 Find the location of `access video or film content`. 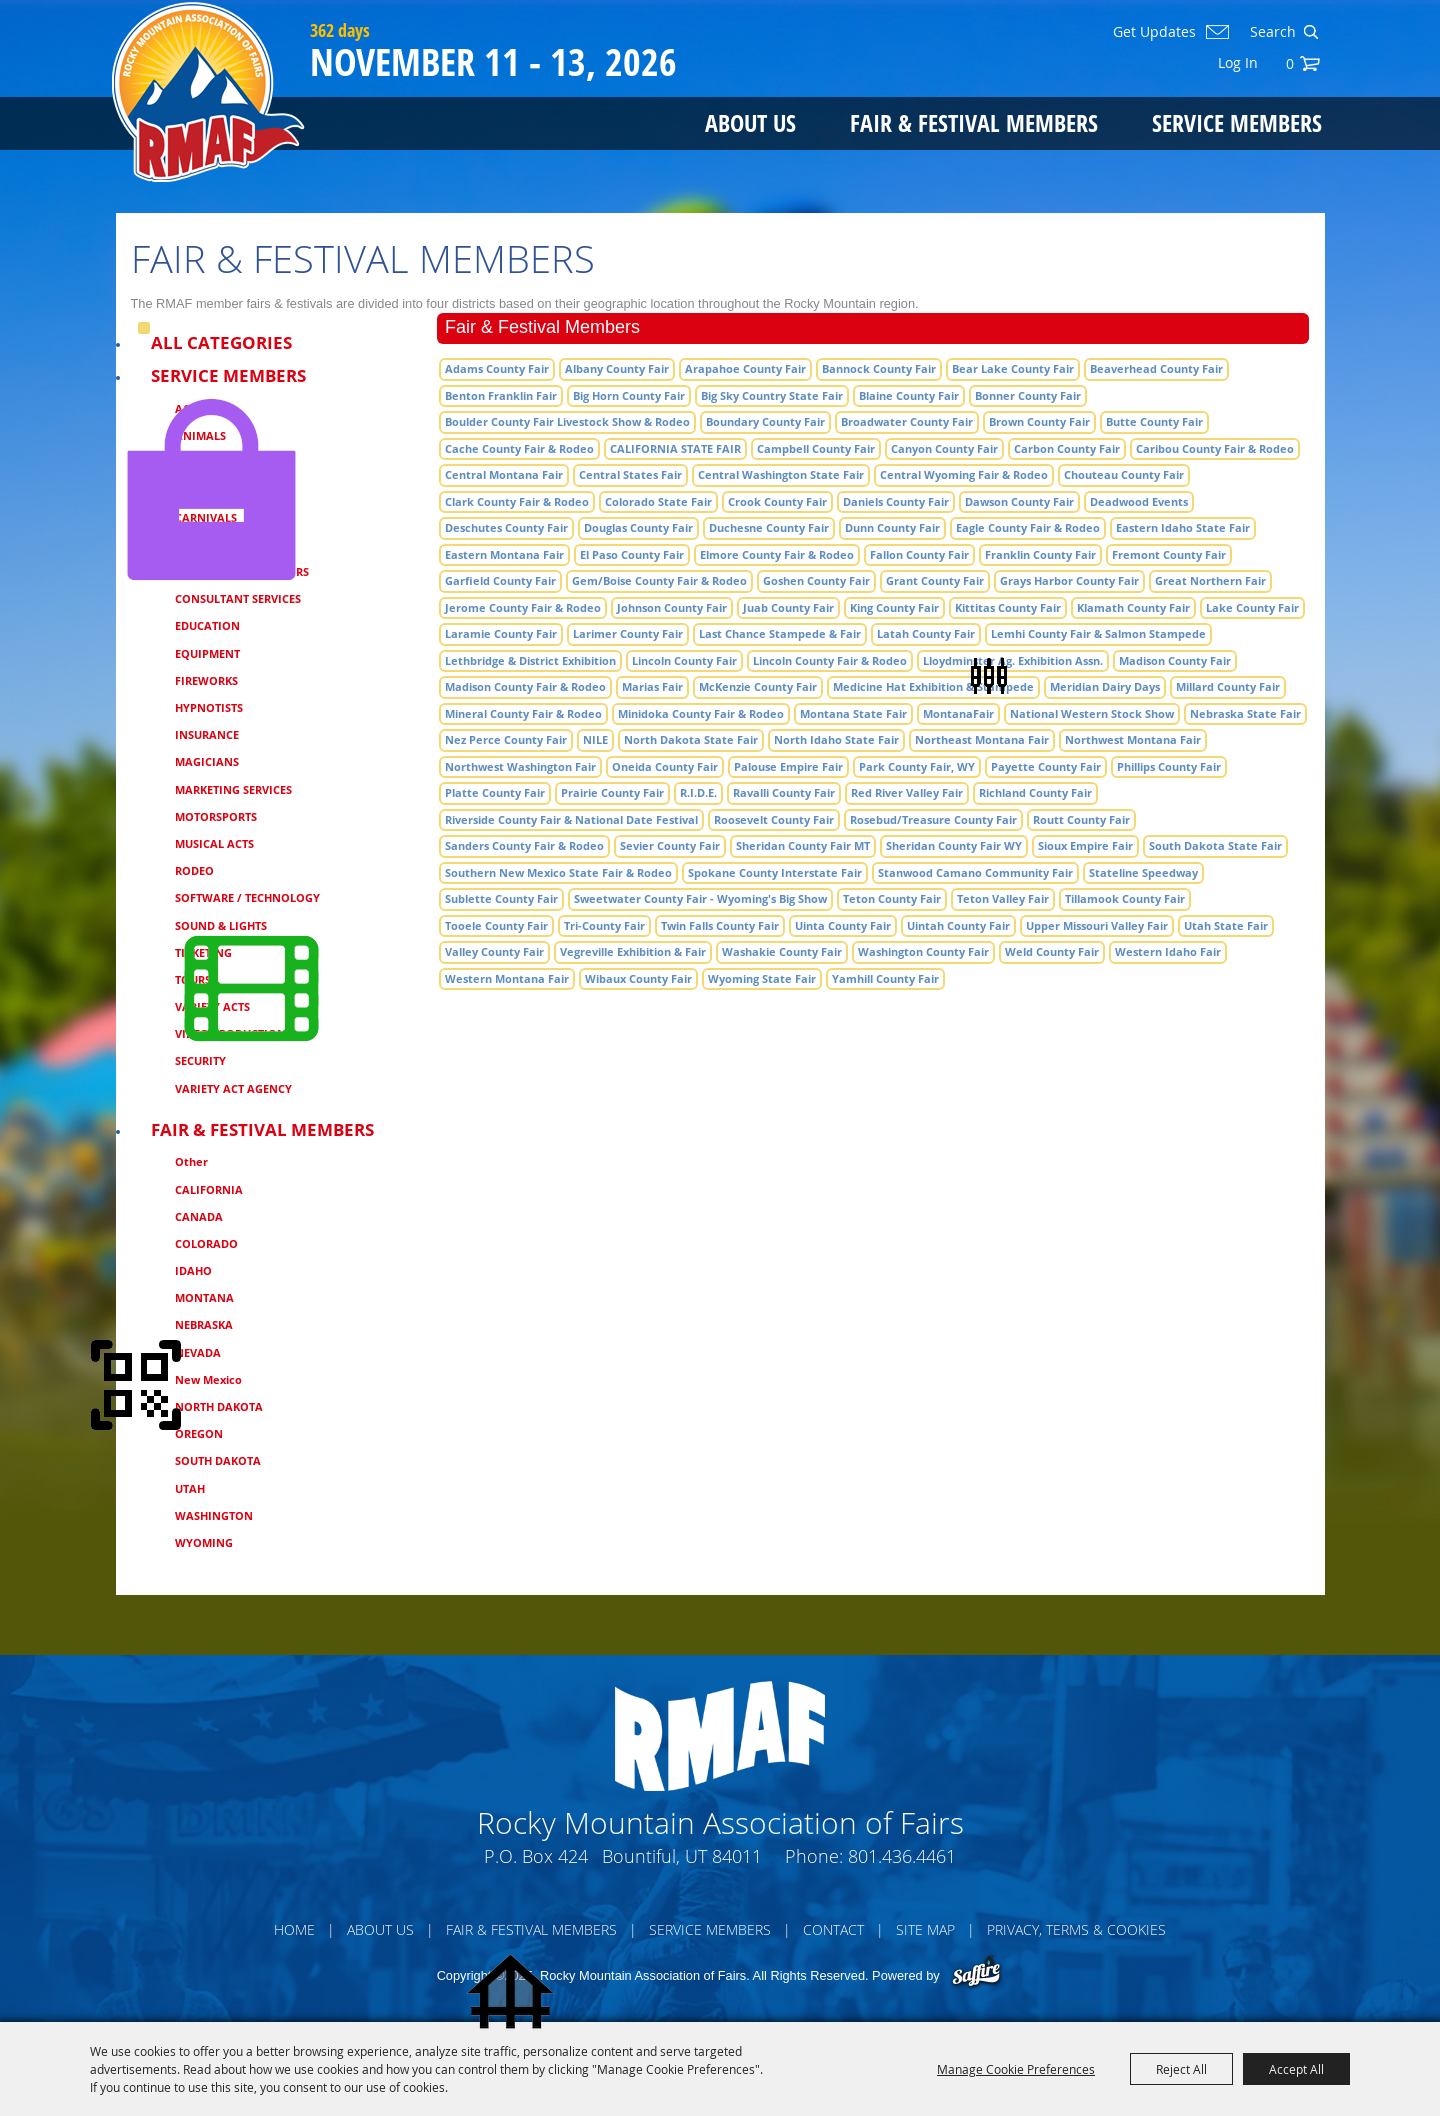

access video or film content is located at coordinates (251, 988).